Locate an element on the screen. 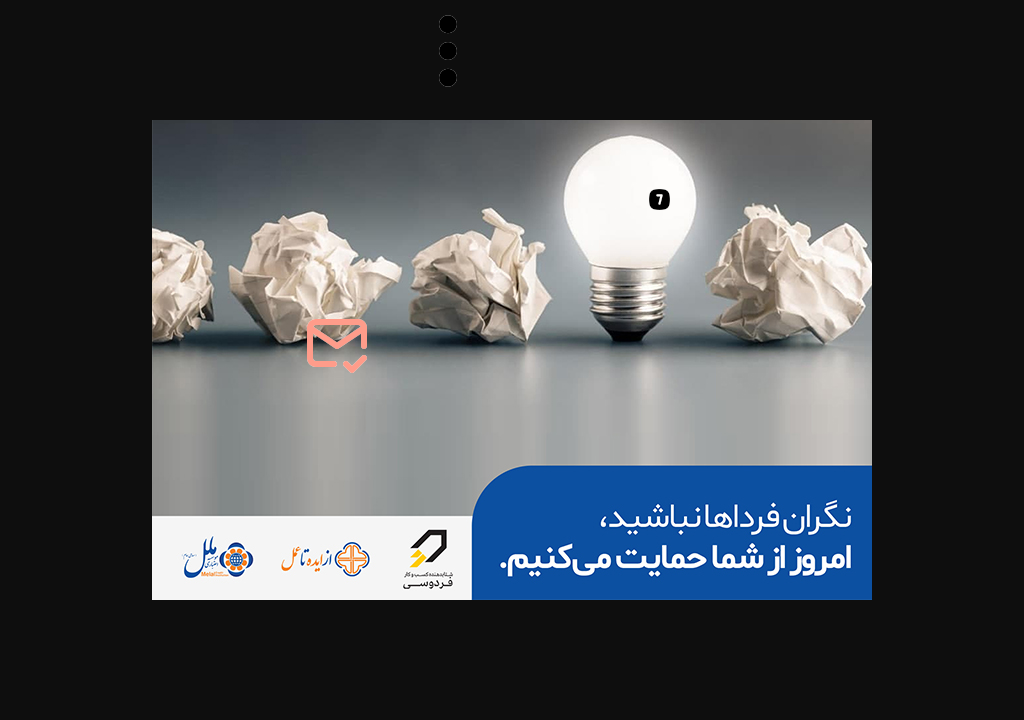 Image resolution: width=1024 pixels, height=720 pixels. open more options menu is located at coordinates (448, 51).